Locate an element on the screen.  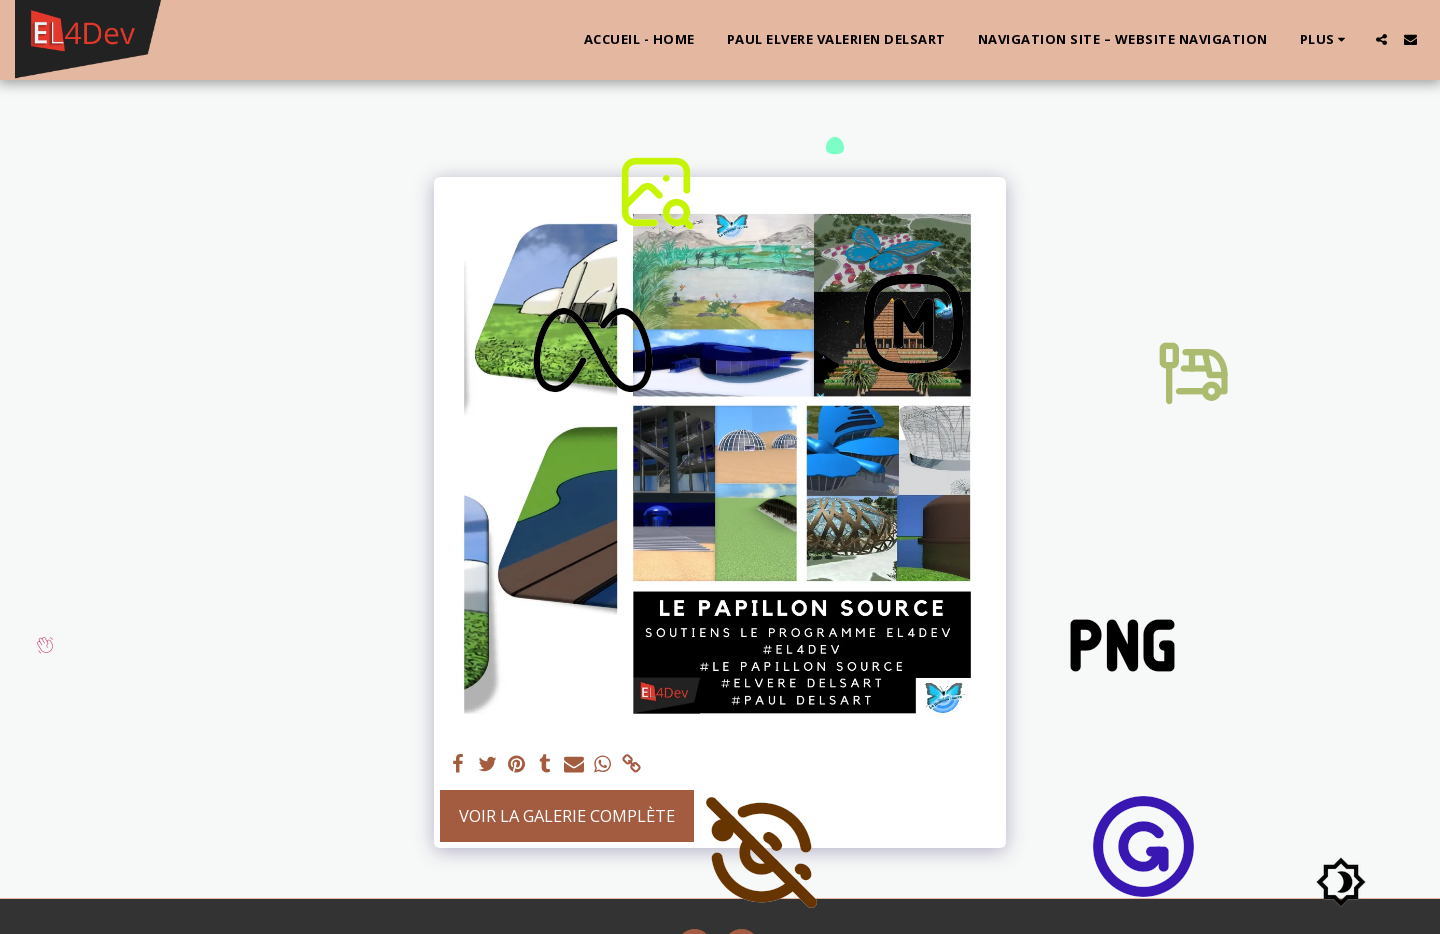
decorative blob shape element is located at coordinates (835, 145).